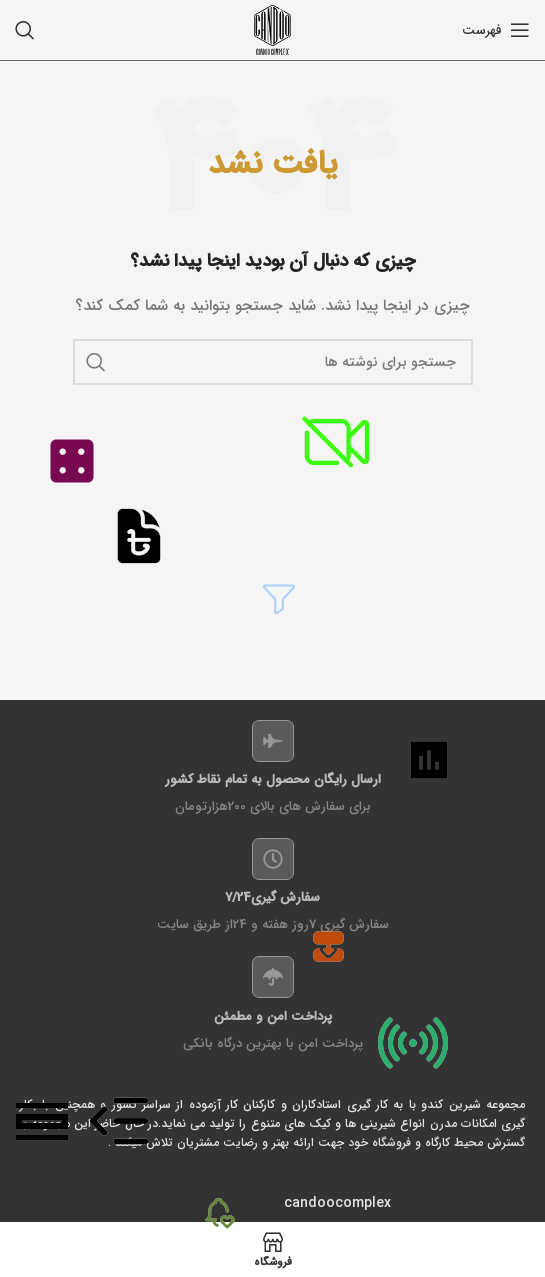 The height and width of the screenshot is (1277, 545). Describe the element at coordinates (328, 946) in the screenshot. I see `move to the next step in a workflow diagram` at that location.